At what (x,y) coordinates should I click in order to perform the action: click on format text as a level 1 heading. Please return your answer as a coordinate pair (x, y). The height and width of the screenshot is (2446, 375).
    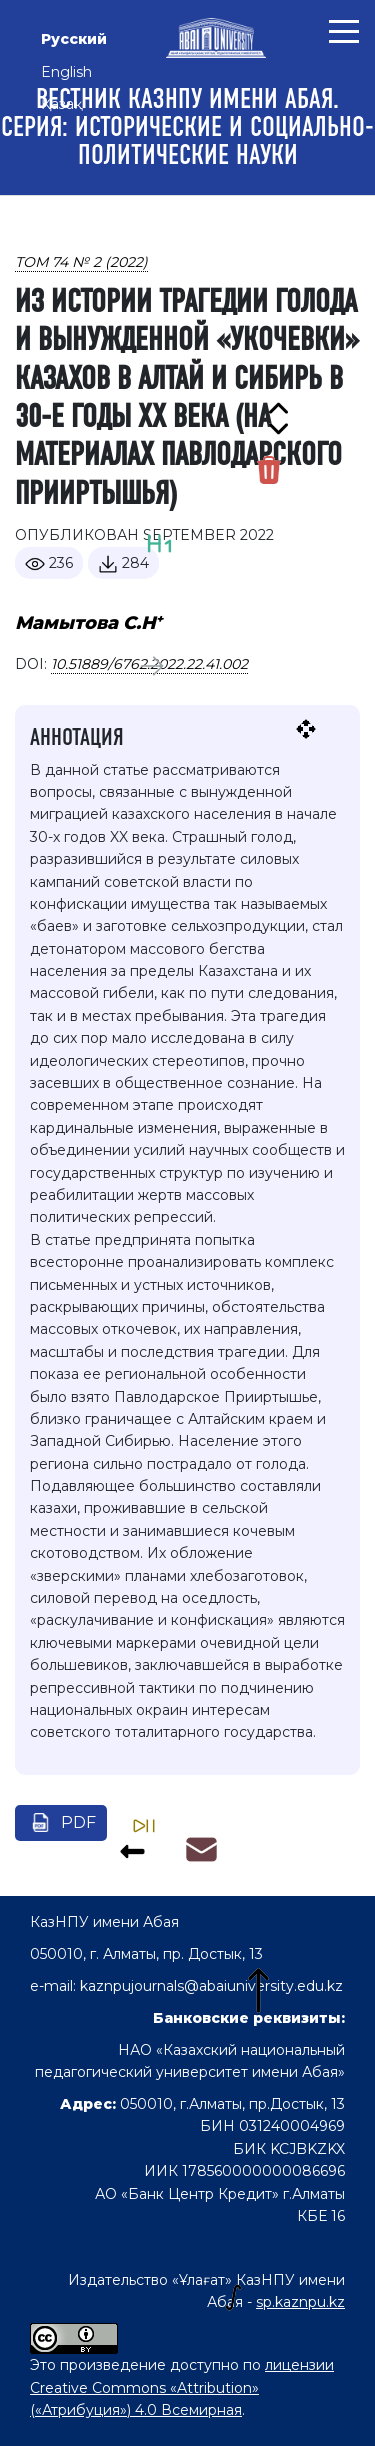
    Looking at the image, I should click on (159, 543).